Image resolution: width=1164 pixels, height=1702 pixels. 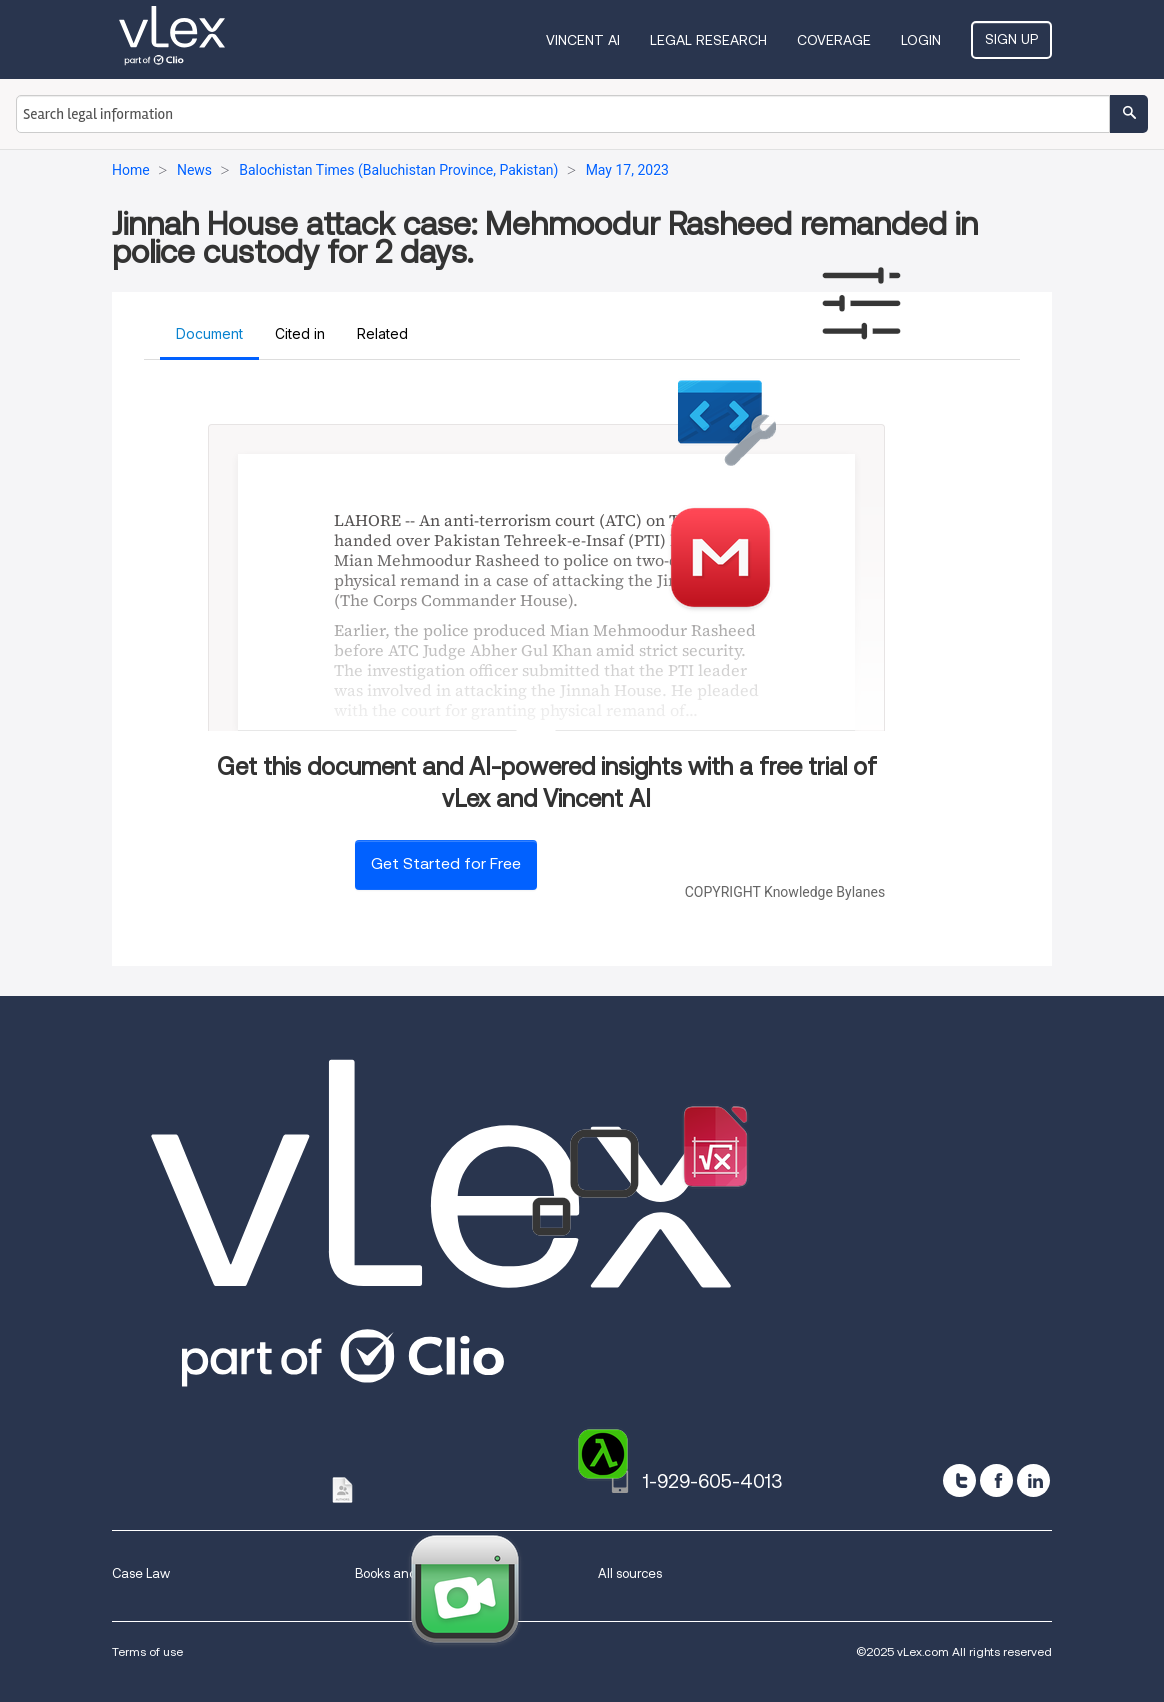 I want to click on open green recorder app for screen recording, so click(x=465, y=1589).